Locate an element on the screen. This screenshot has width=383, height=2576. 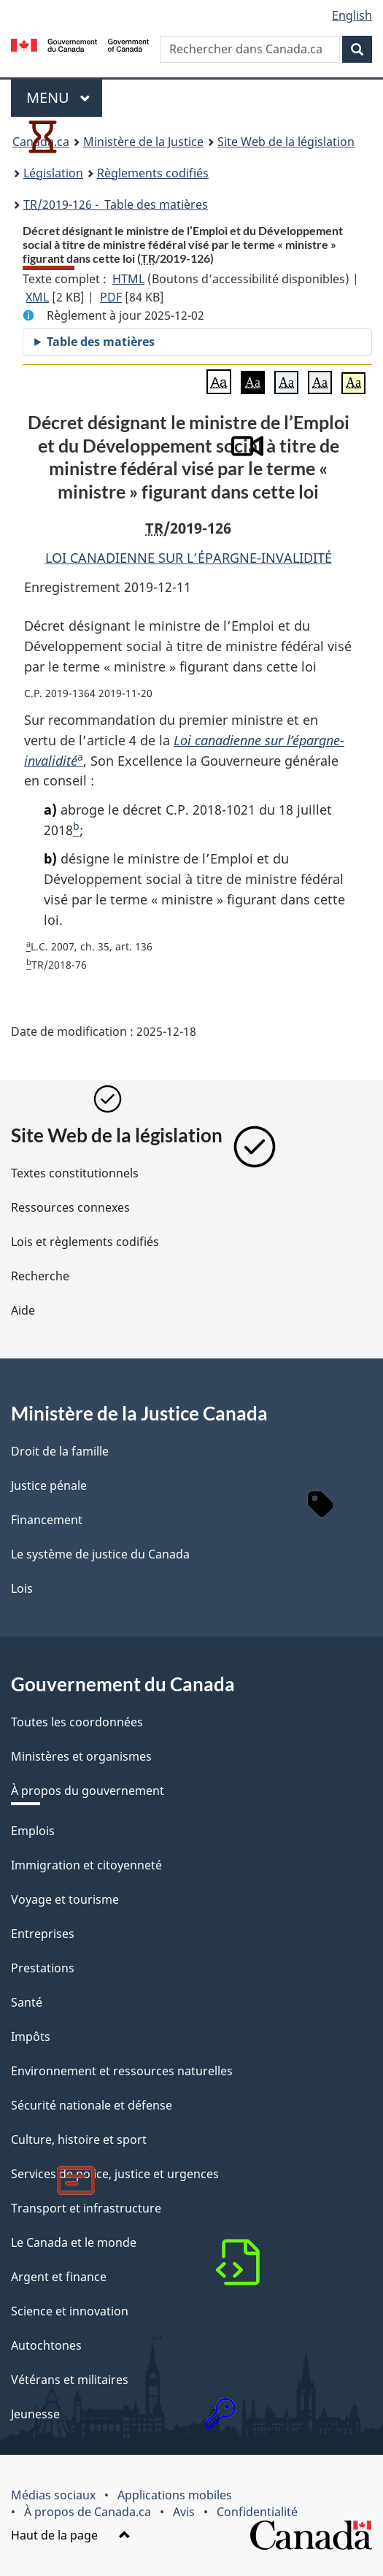
indicates a closed or resolved issue is located at coordinates (255, 1147).